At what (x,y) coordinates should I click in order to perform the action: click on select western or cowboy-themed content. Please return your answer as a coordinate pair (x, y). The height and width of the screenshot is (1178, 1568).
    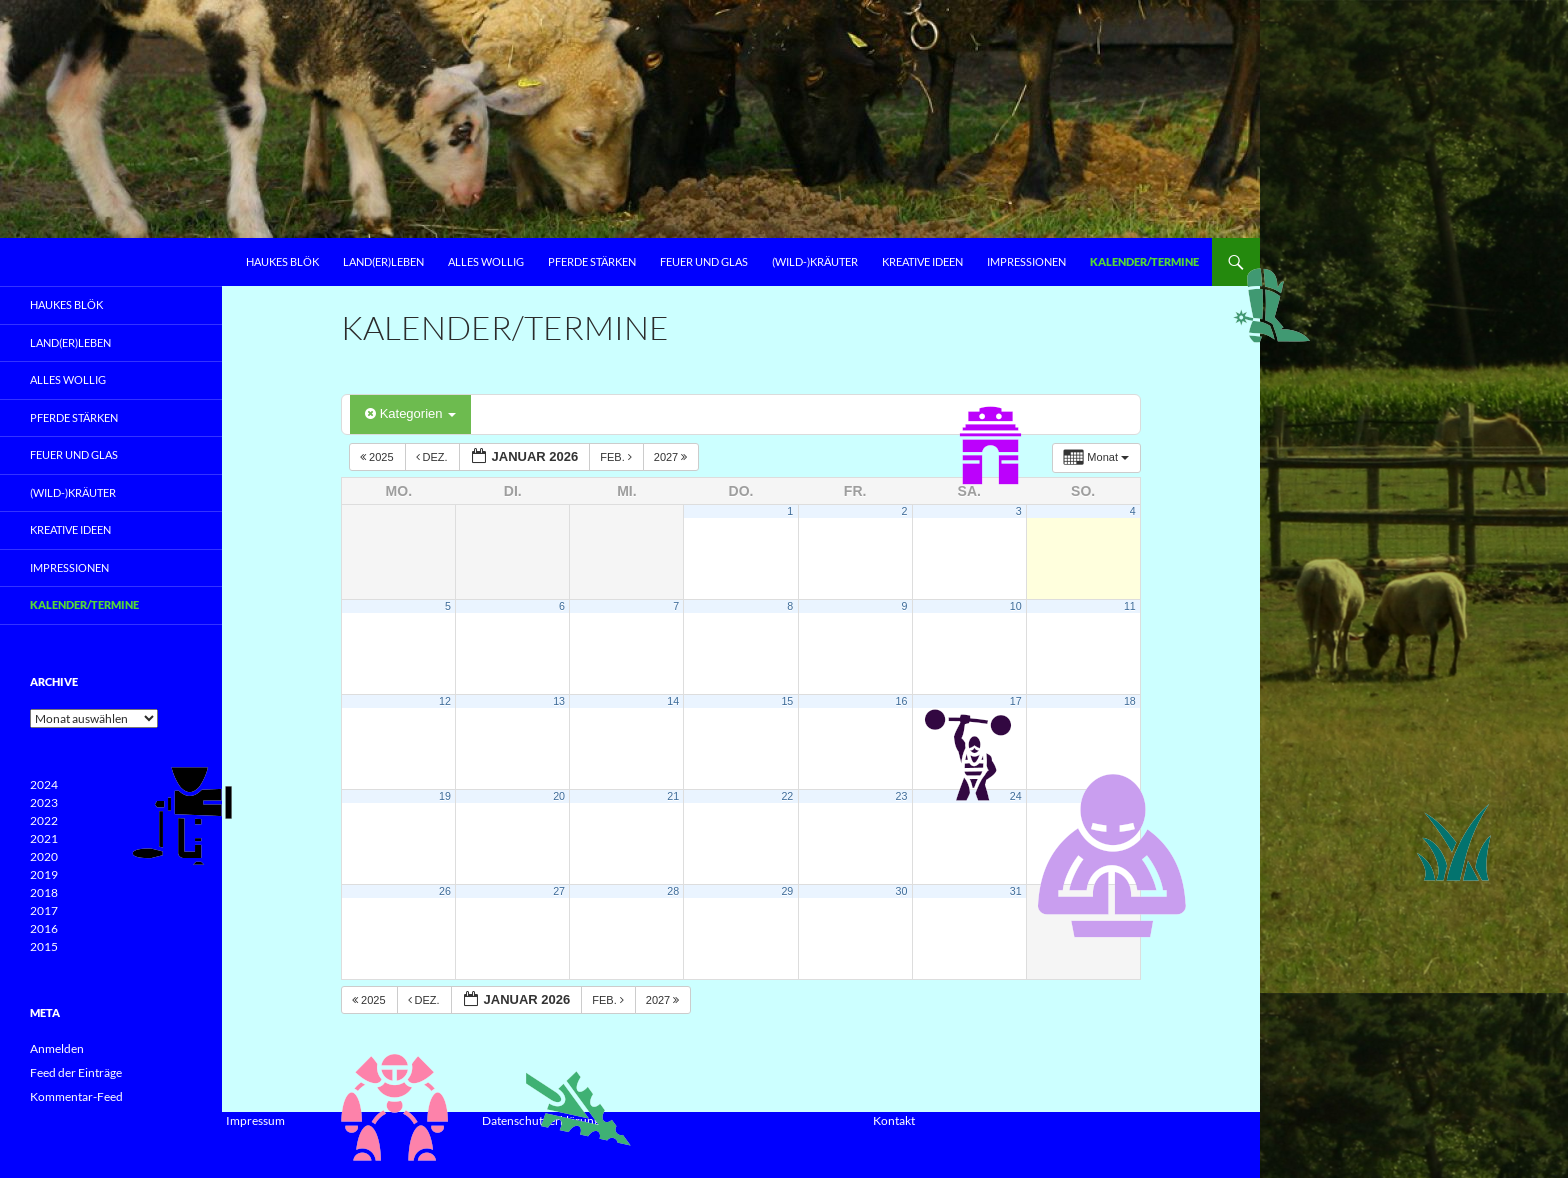
    Looking at the image, I should click on (1271, 305).